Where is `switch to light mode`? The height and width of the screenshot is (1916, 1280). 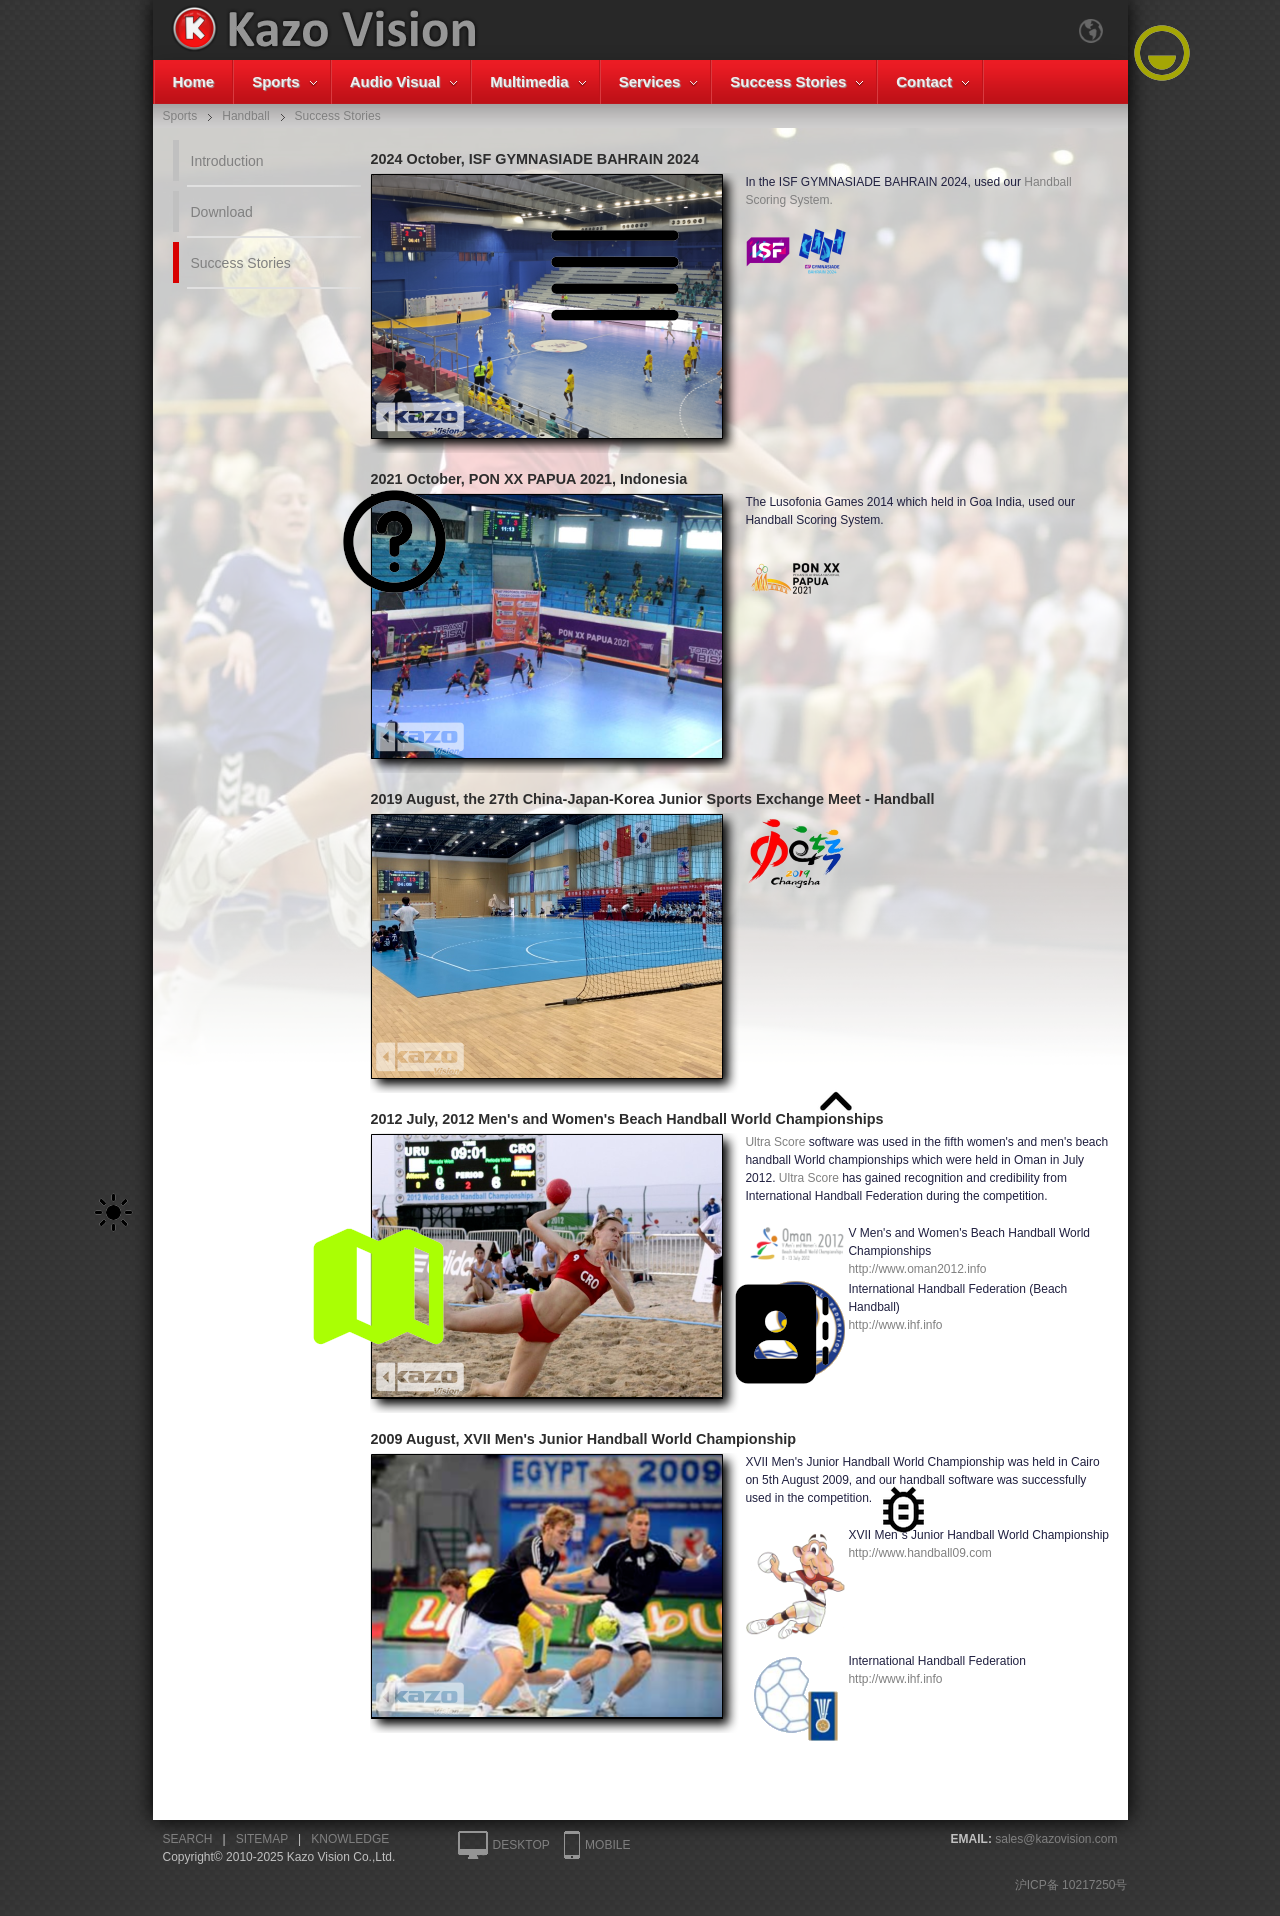
switch to light mode is located at coordinates (113, 1212).